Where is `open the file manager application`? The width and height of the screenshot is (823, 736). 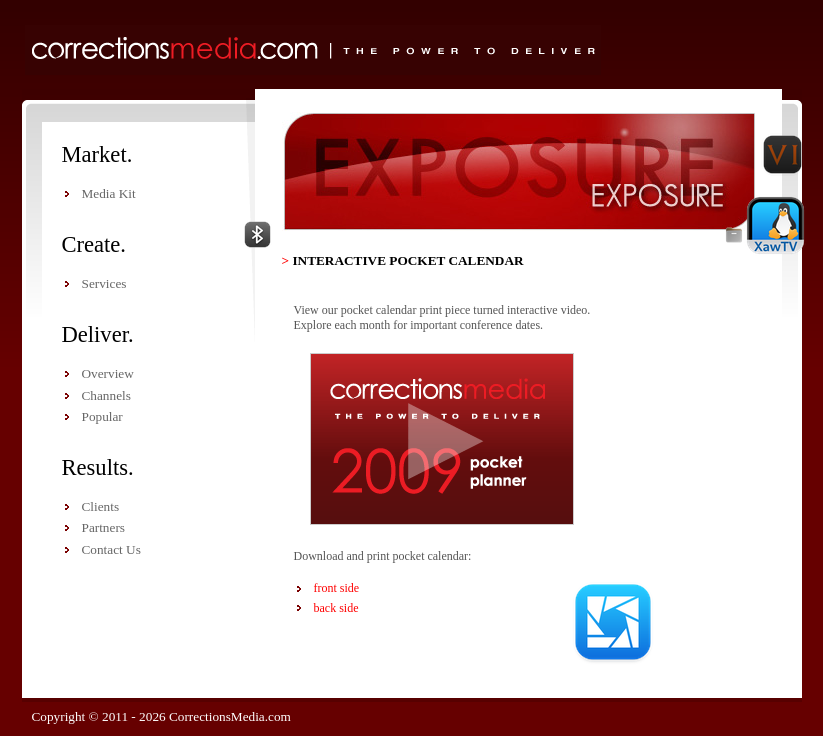 open the file manager application is located at coordinates (734, 235).